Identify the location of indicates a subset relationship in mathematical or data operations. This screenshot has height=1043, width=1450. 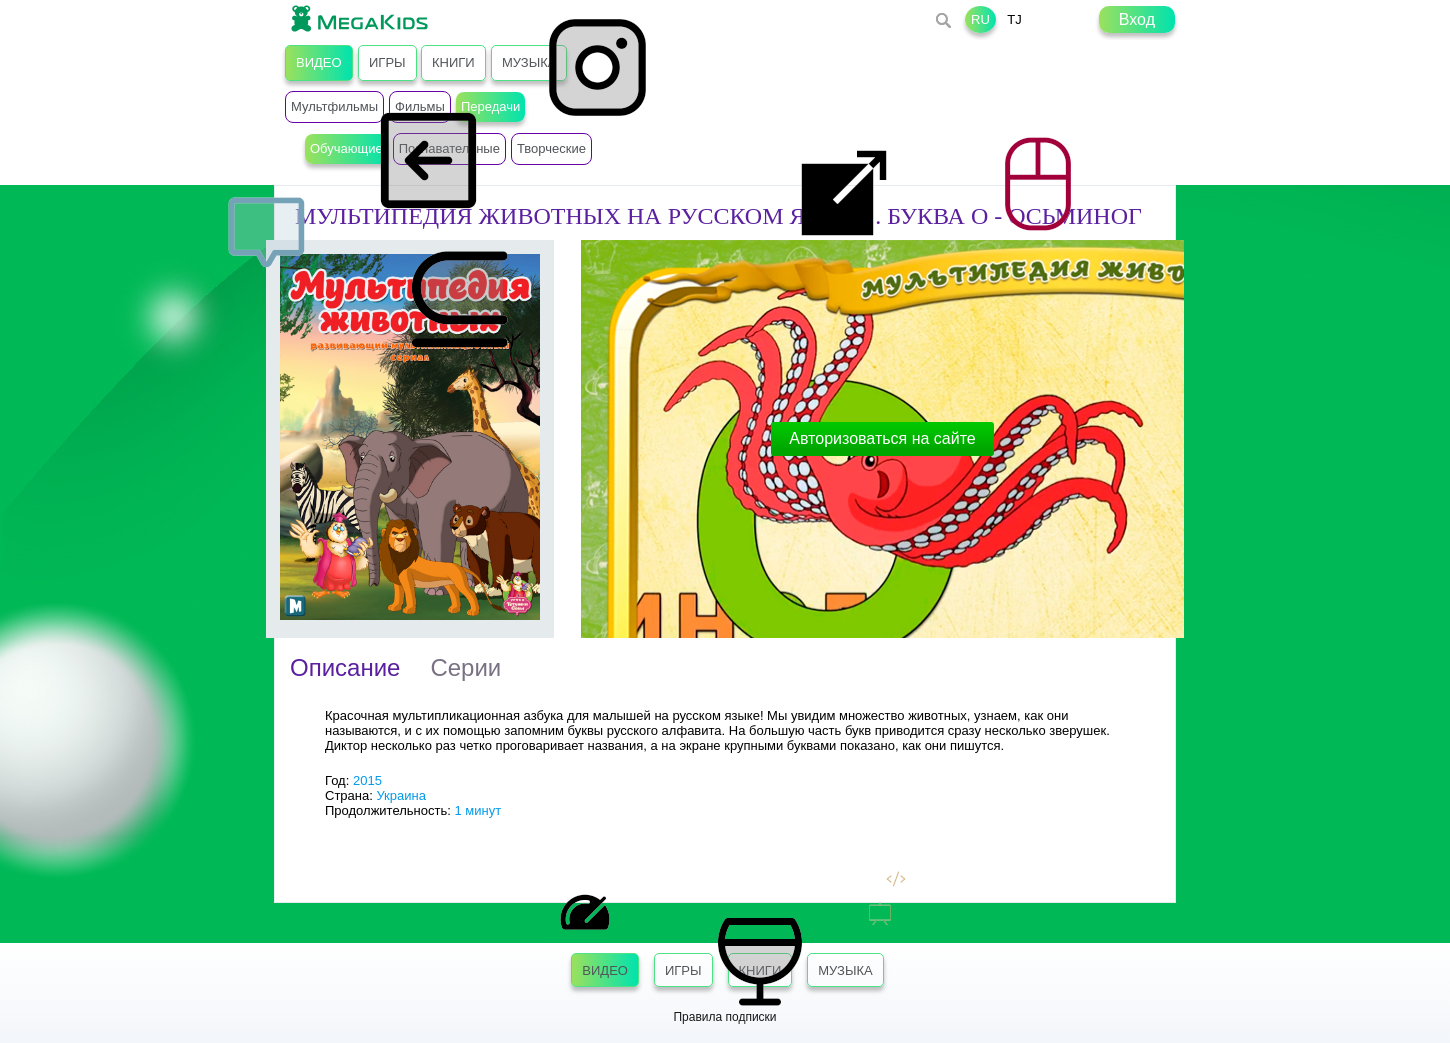
(462, 297).